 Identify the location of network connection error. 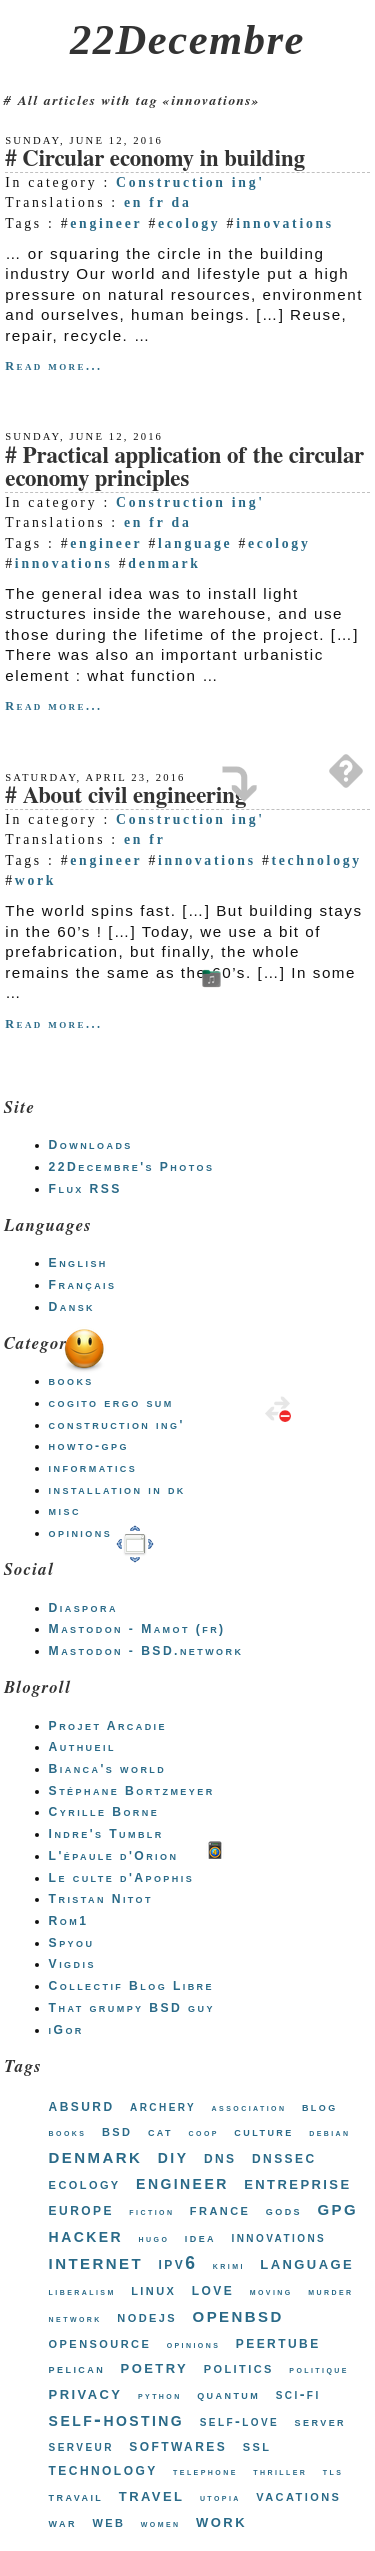
(277, 1408).